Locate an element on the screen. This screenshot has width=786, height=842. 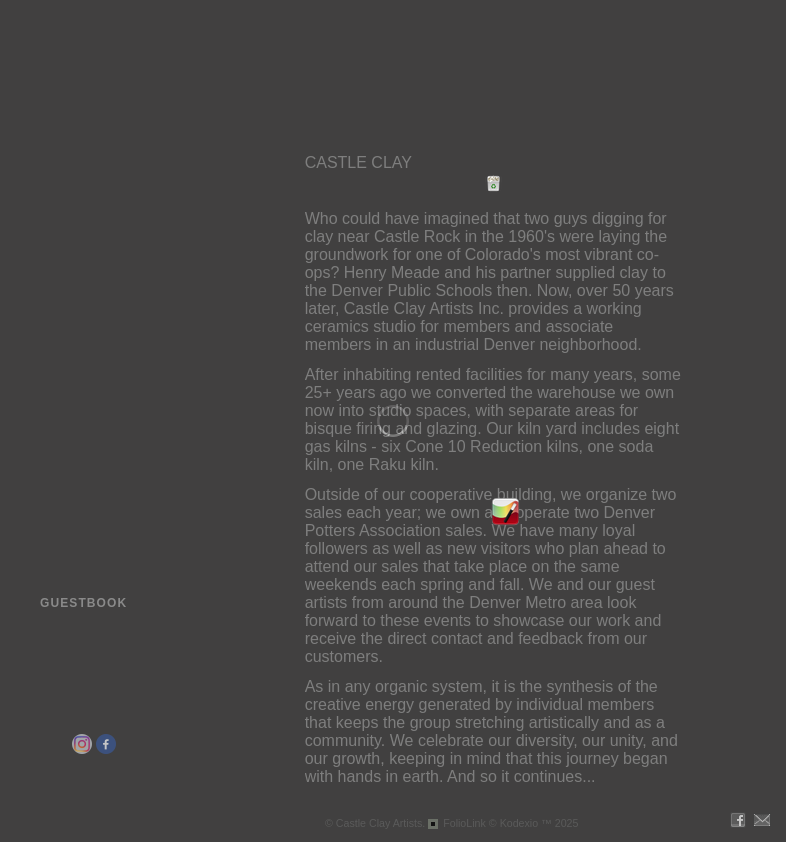
open winetricks application is located at coordinates (505, 511).